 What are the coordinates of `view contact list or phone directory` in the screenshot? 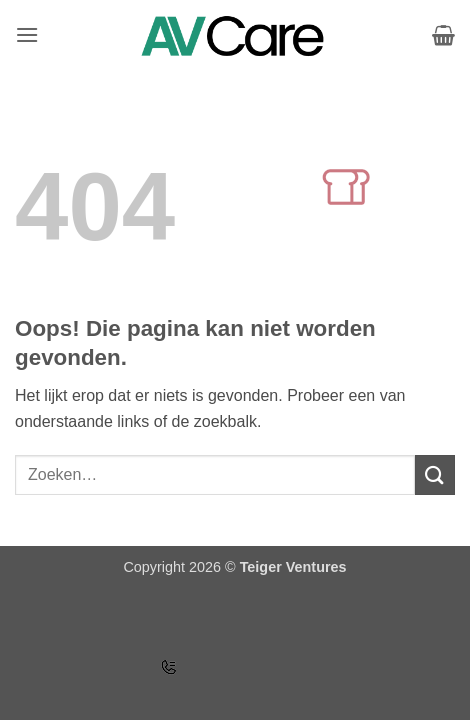 It's located at (169, 667).